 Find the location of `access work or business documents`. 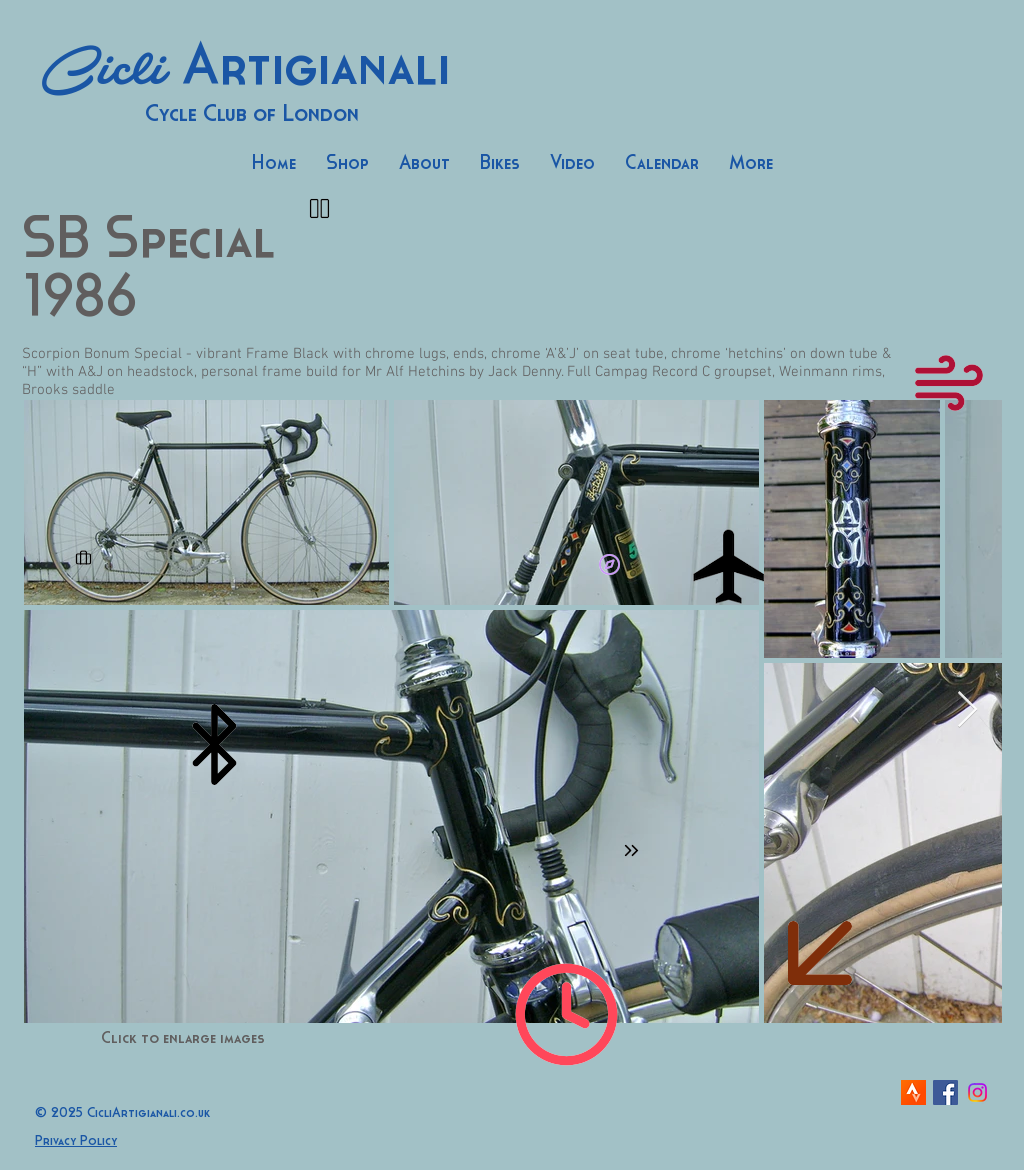

access work or business documents is located at coordinates (83, 557).